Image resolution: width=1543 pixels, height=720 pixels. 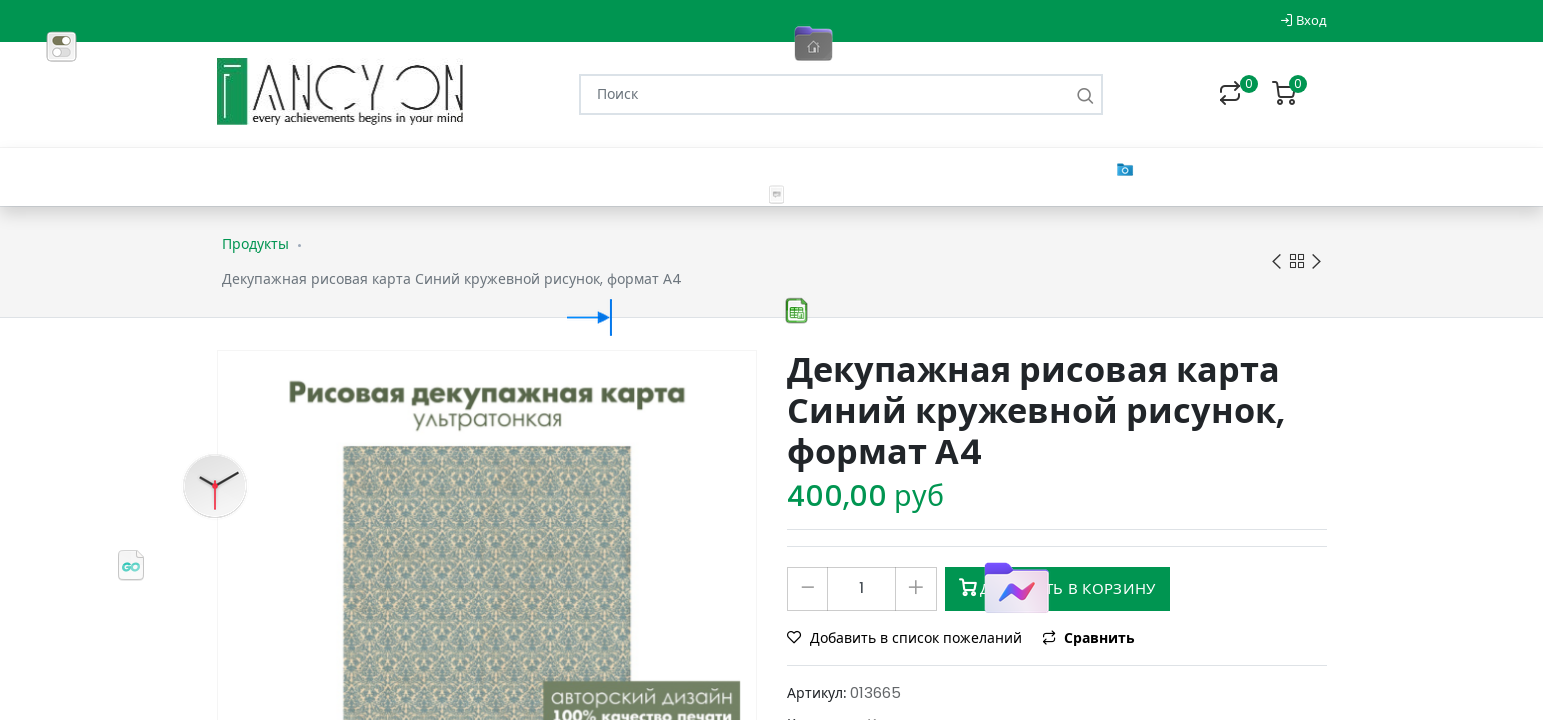 I want to click on a SAMI subtitle or caption file, so click(x=776, y=194).